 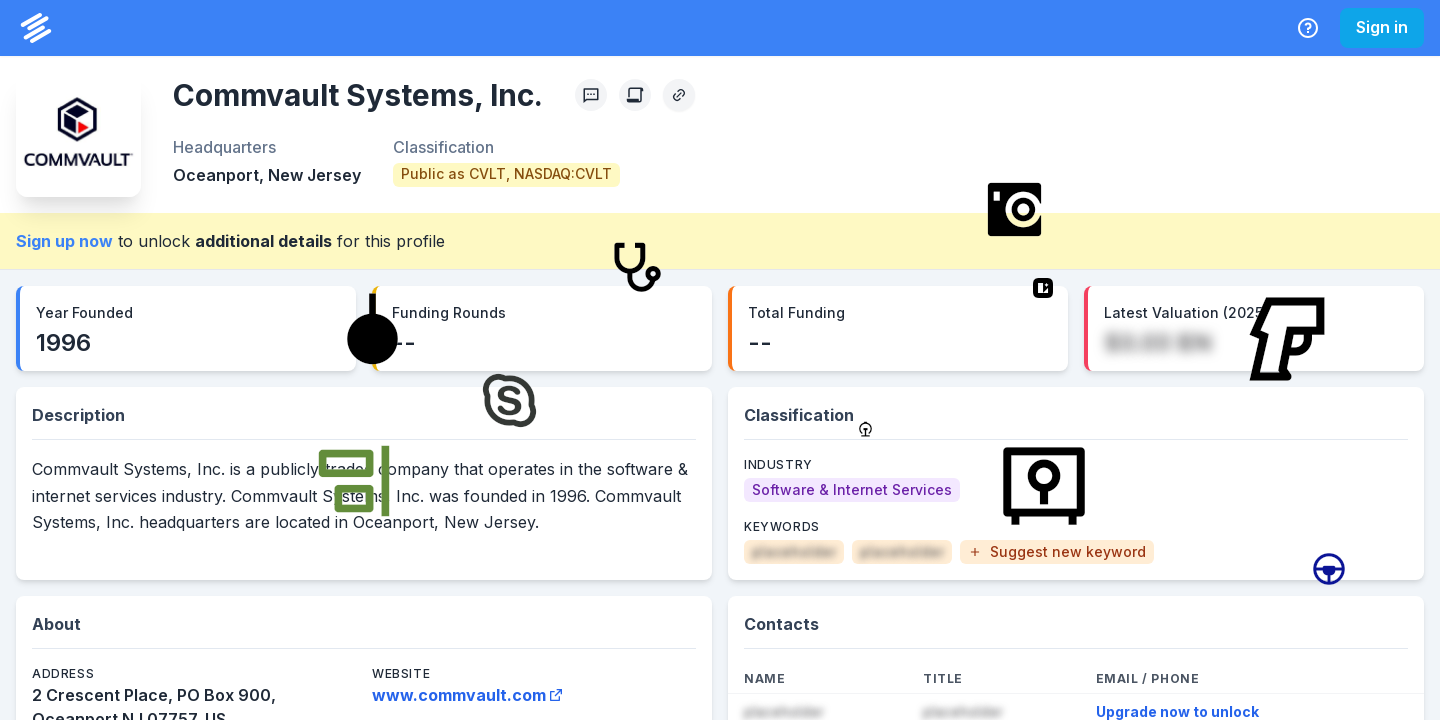 What do you see at coordinates (1043, 288) in the screenshot?
I see `open lunacy design application` at bounding box center [1043, 288].